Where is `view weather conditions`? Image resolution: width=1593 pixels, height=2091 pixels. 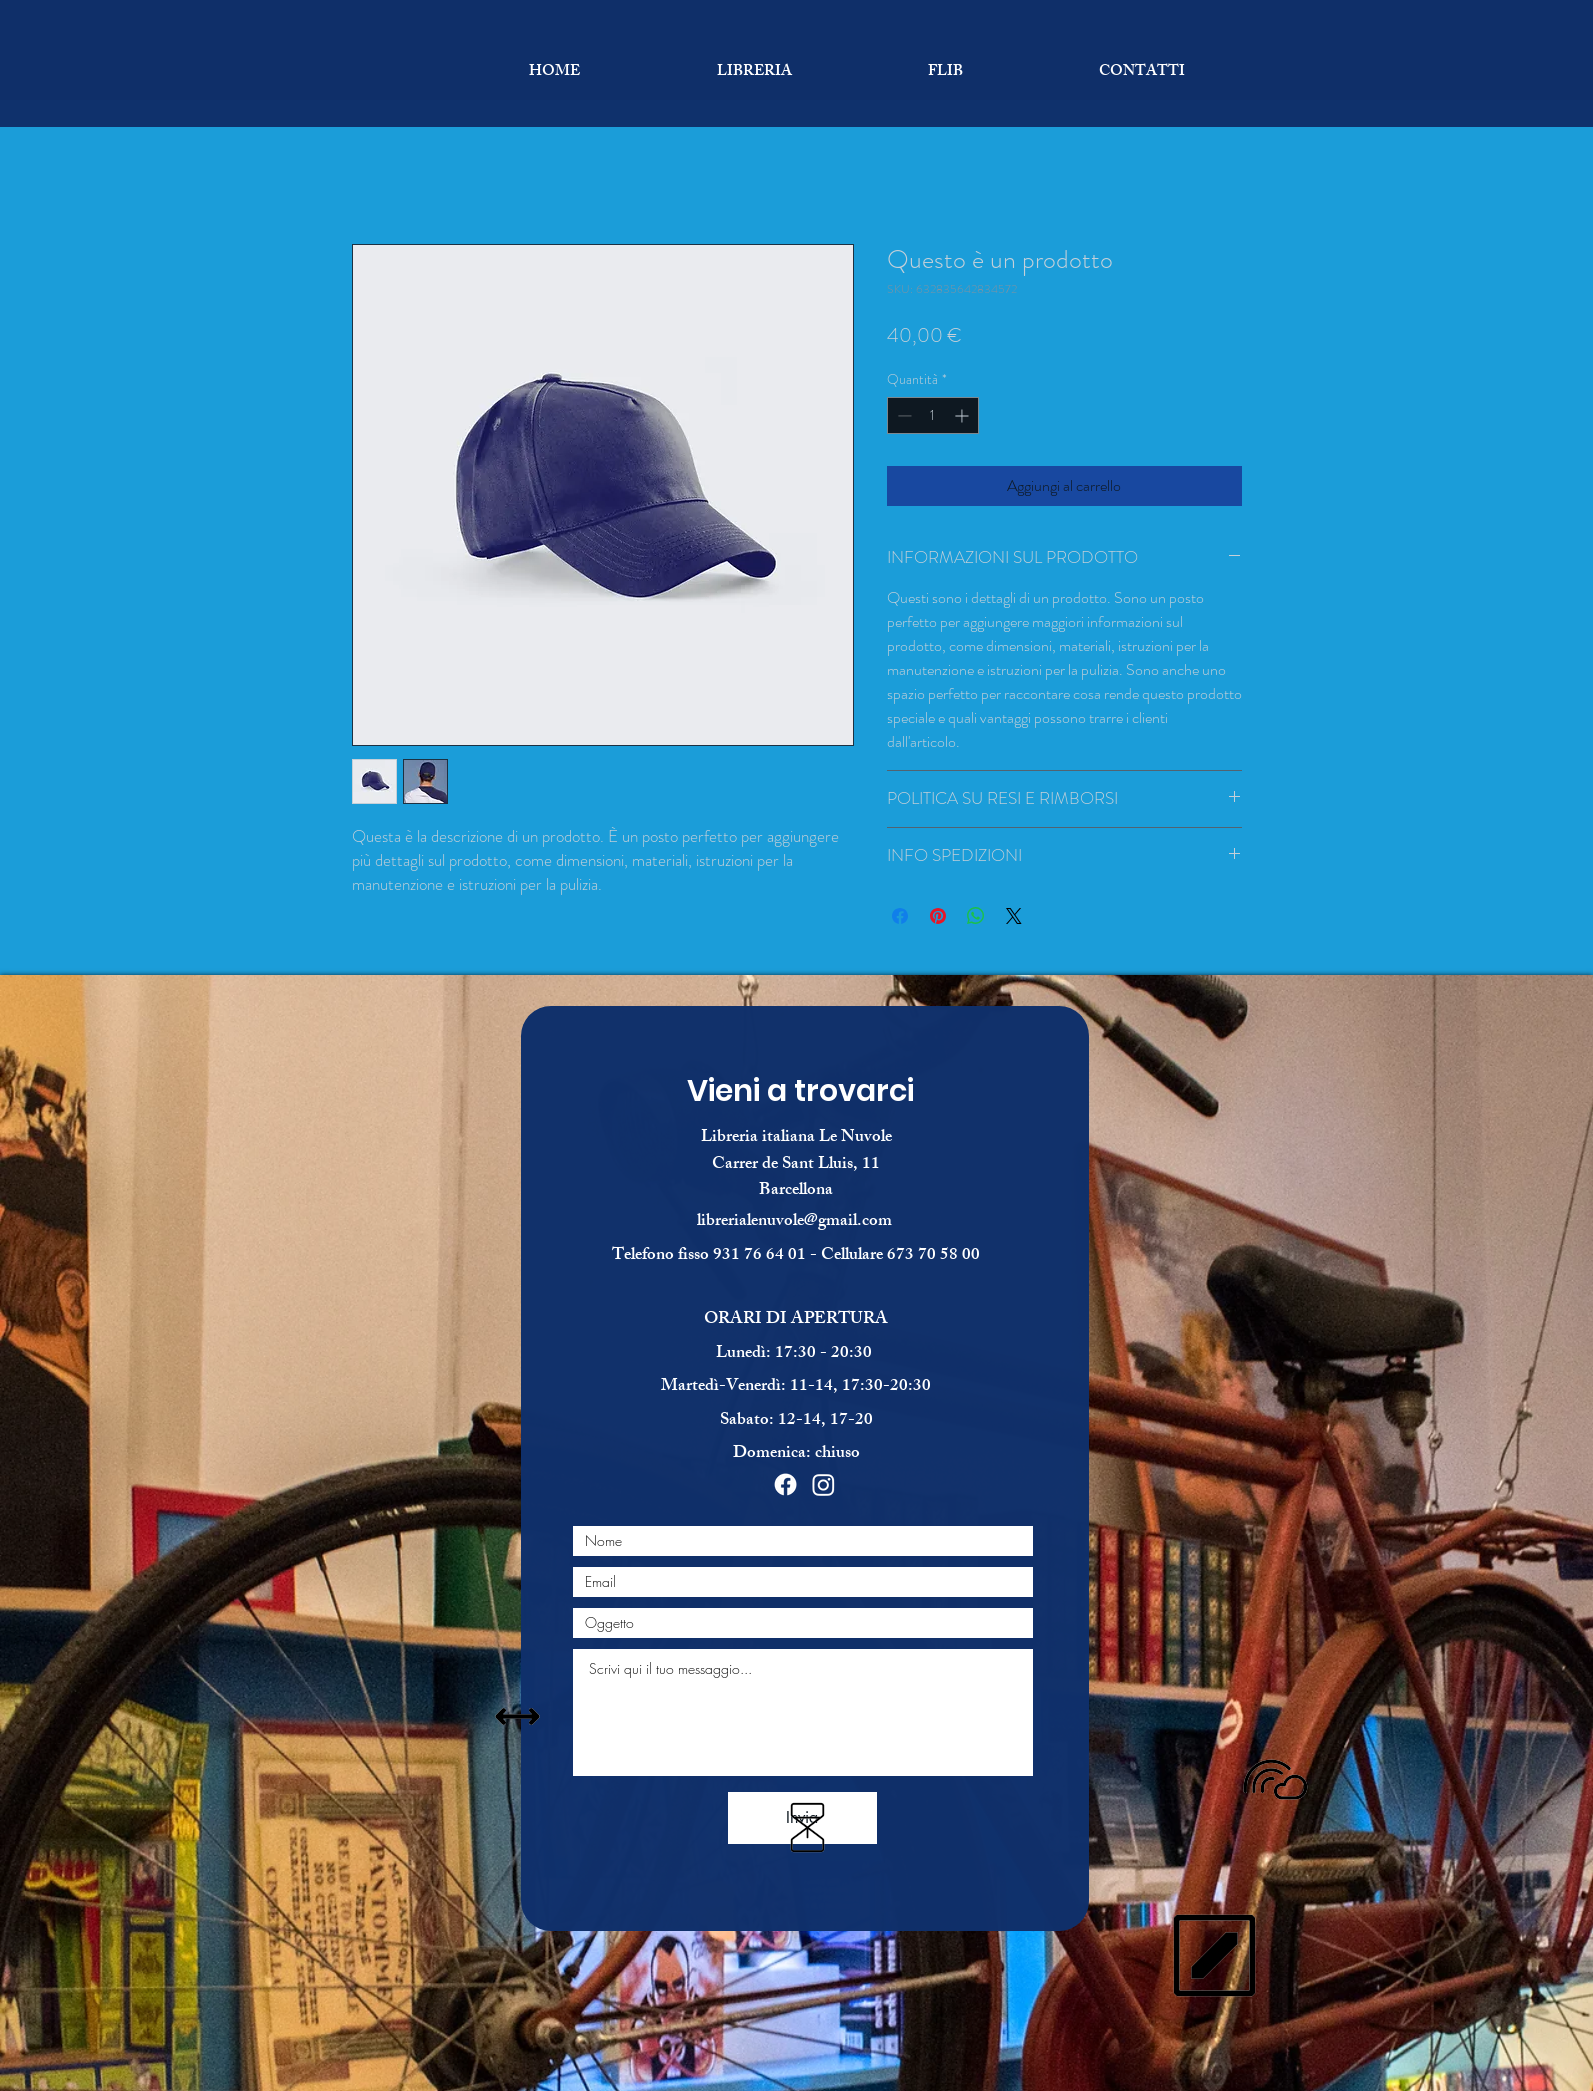
view weather conditions is located at coordinates (1275, 1778).